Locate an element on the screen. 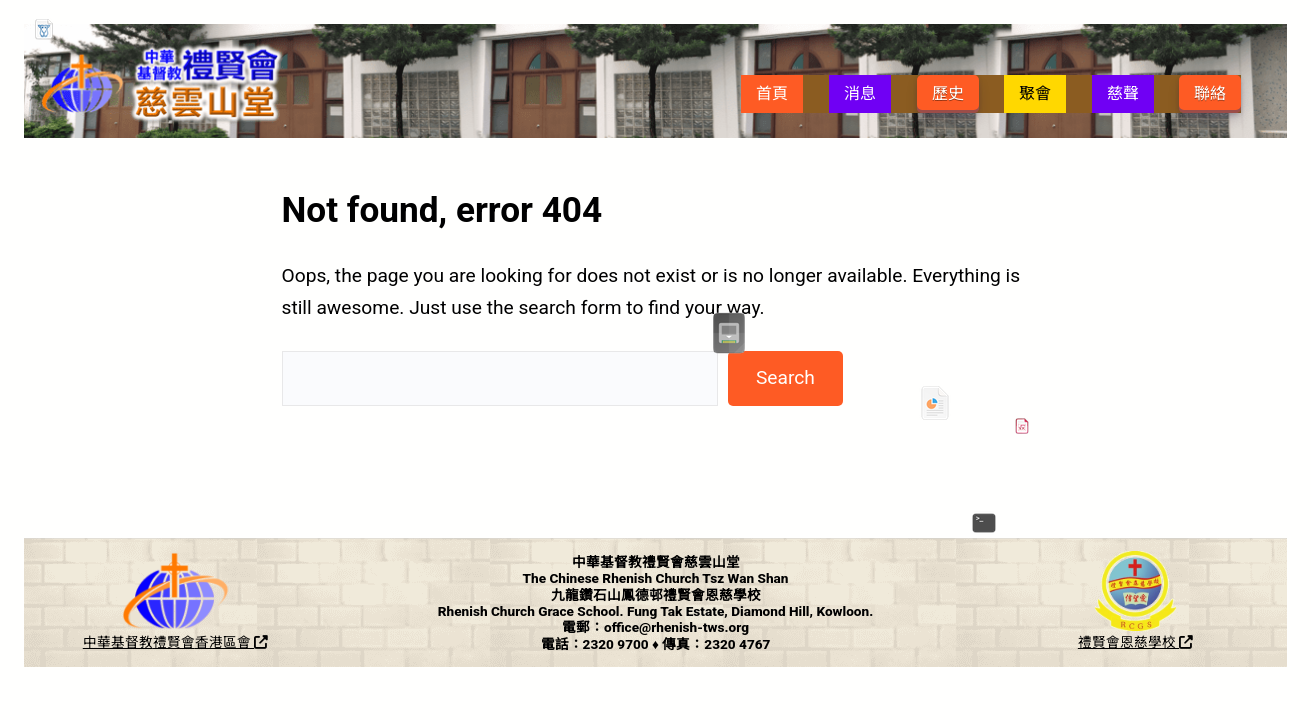 Image resolution: width=1311 pixels, height=720 pixels. indicates a perl script or program file is located at coordinates (44, 29).